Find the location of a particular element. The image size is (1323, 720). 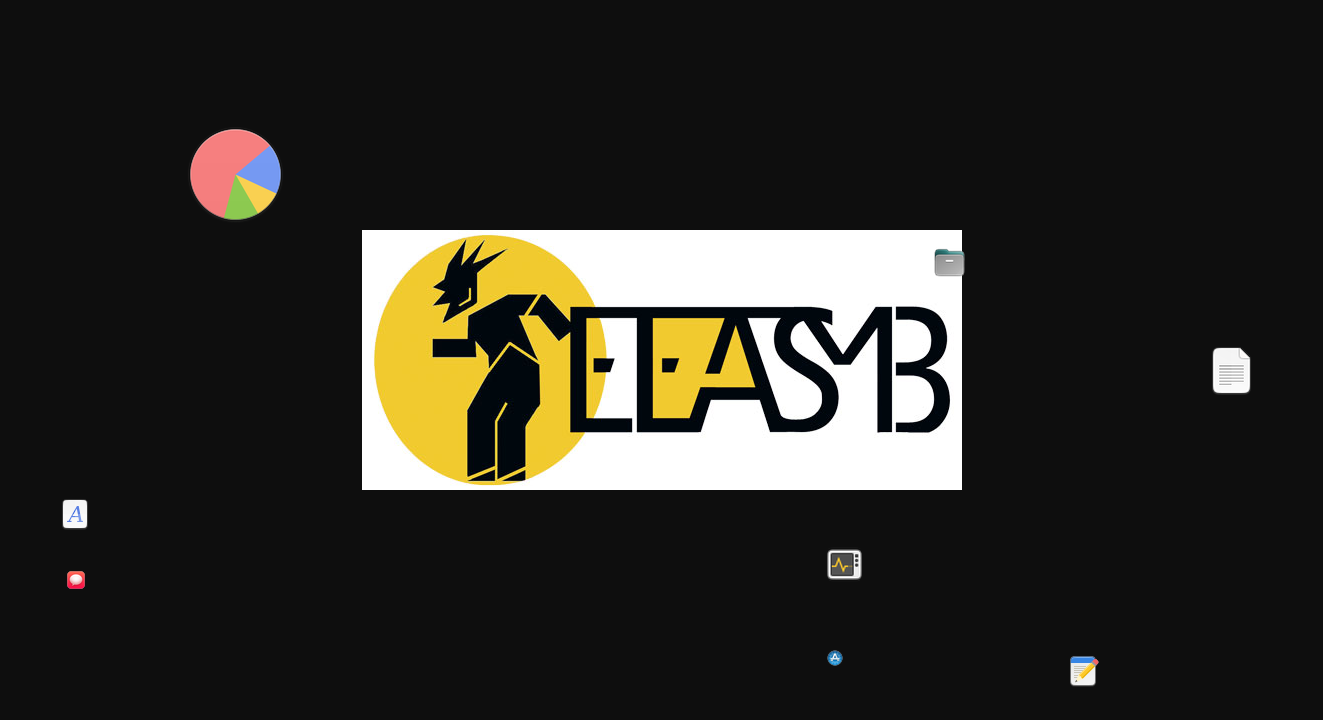

open software properties settings is located at coordinates (835, 658).